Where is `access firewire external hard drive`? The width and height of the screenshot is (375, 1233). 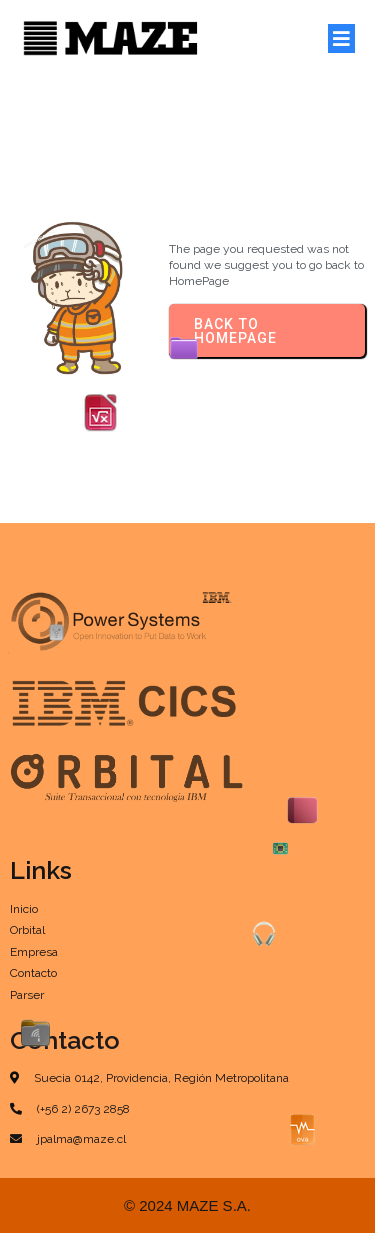 access firewire external hard drive is located at coordinates (56, 632).